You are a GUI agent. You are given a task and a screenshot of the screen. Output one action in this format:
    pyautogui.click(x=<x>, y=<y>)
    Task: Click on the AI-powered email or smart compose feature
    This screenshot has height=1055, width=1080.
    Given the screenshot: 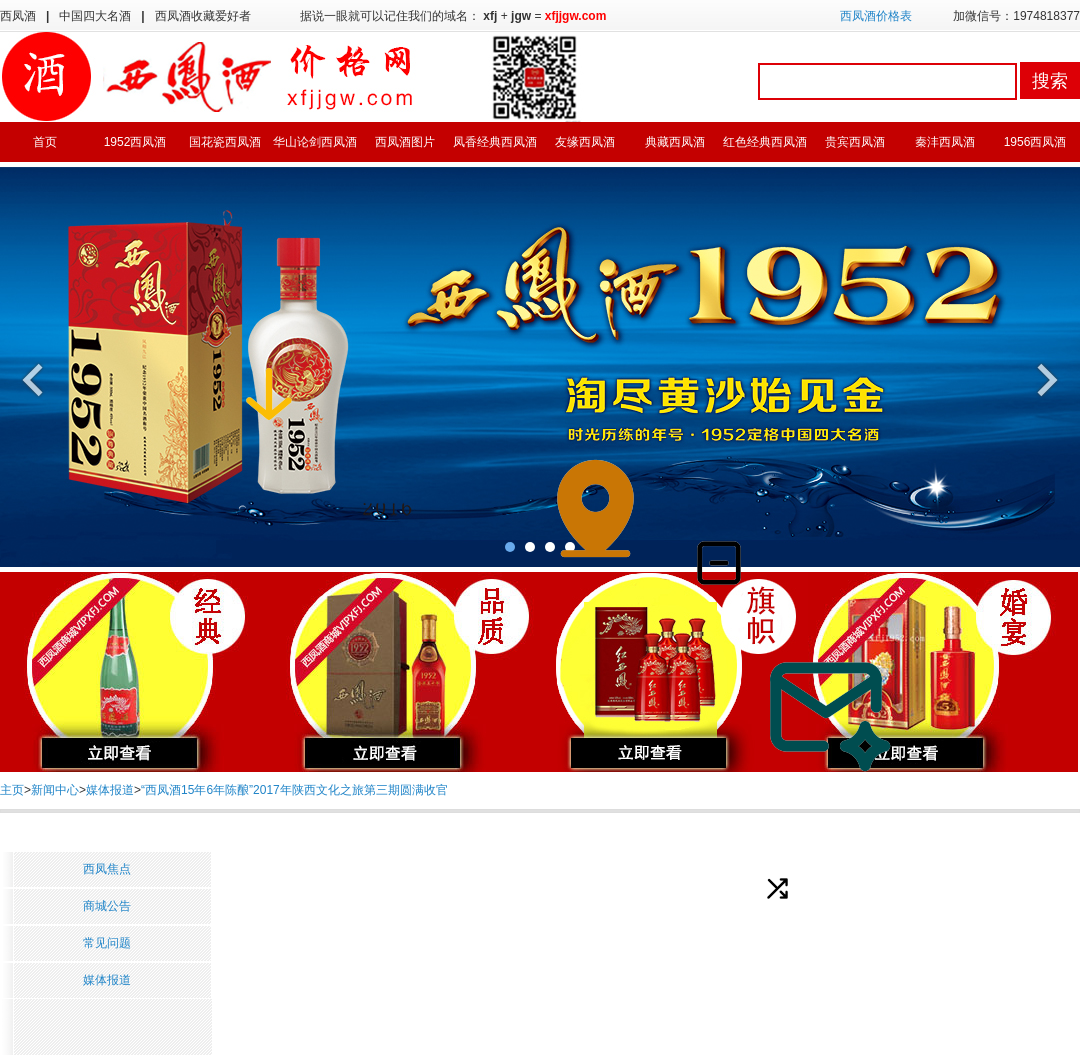 What is the action you would take?
    pyautogui.click(x=826, y=707)
    